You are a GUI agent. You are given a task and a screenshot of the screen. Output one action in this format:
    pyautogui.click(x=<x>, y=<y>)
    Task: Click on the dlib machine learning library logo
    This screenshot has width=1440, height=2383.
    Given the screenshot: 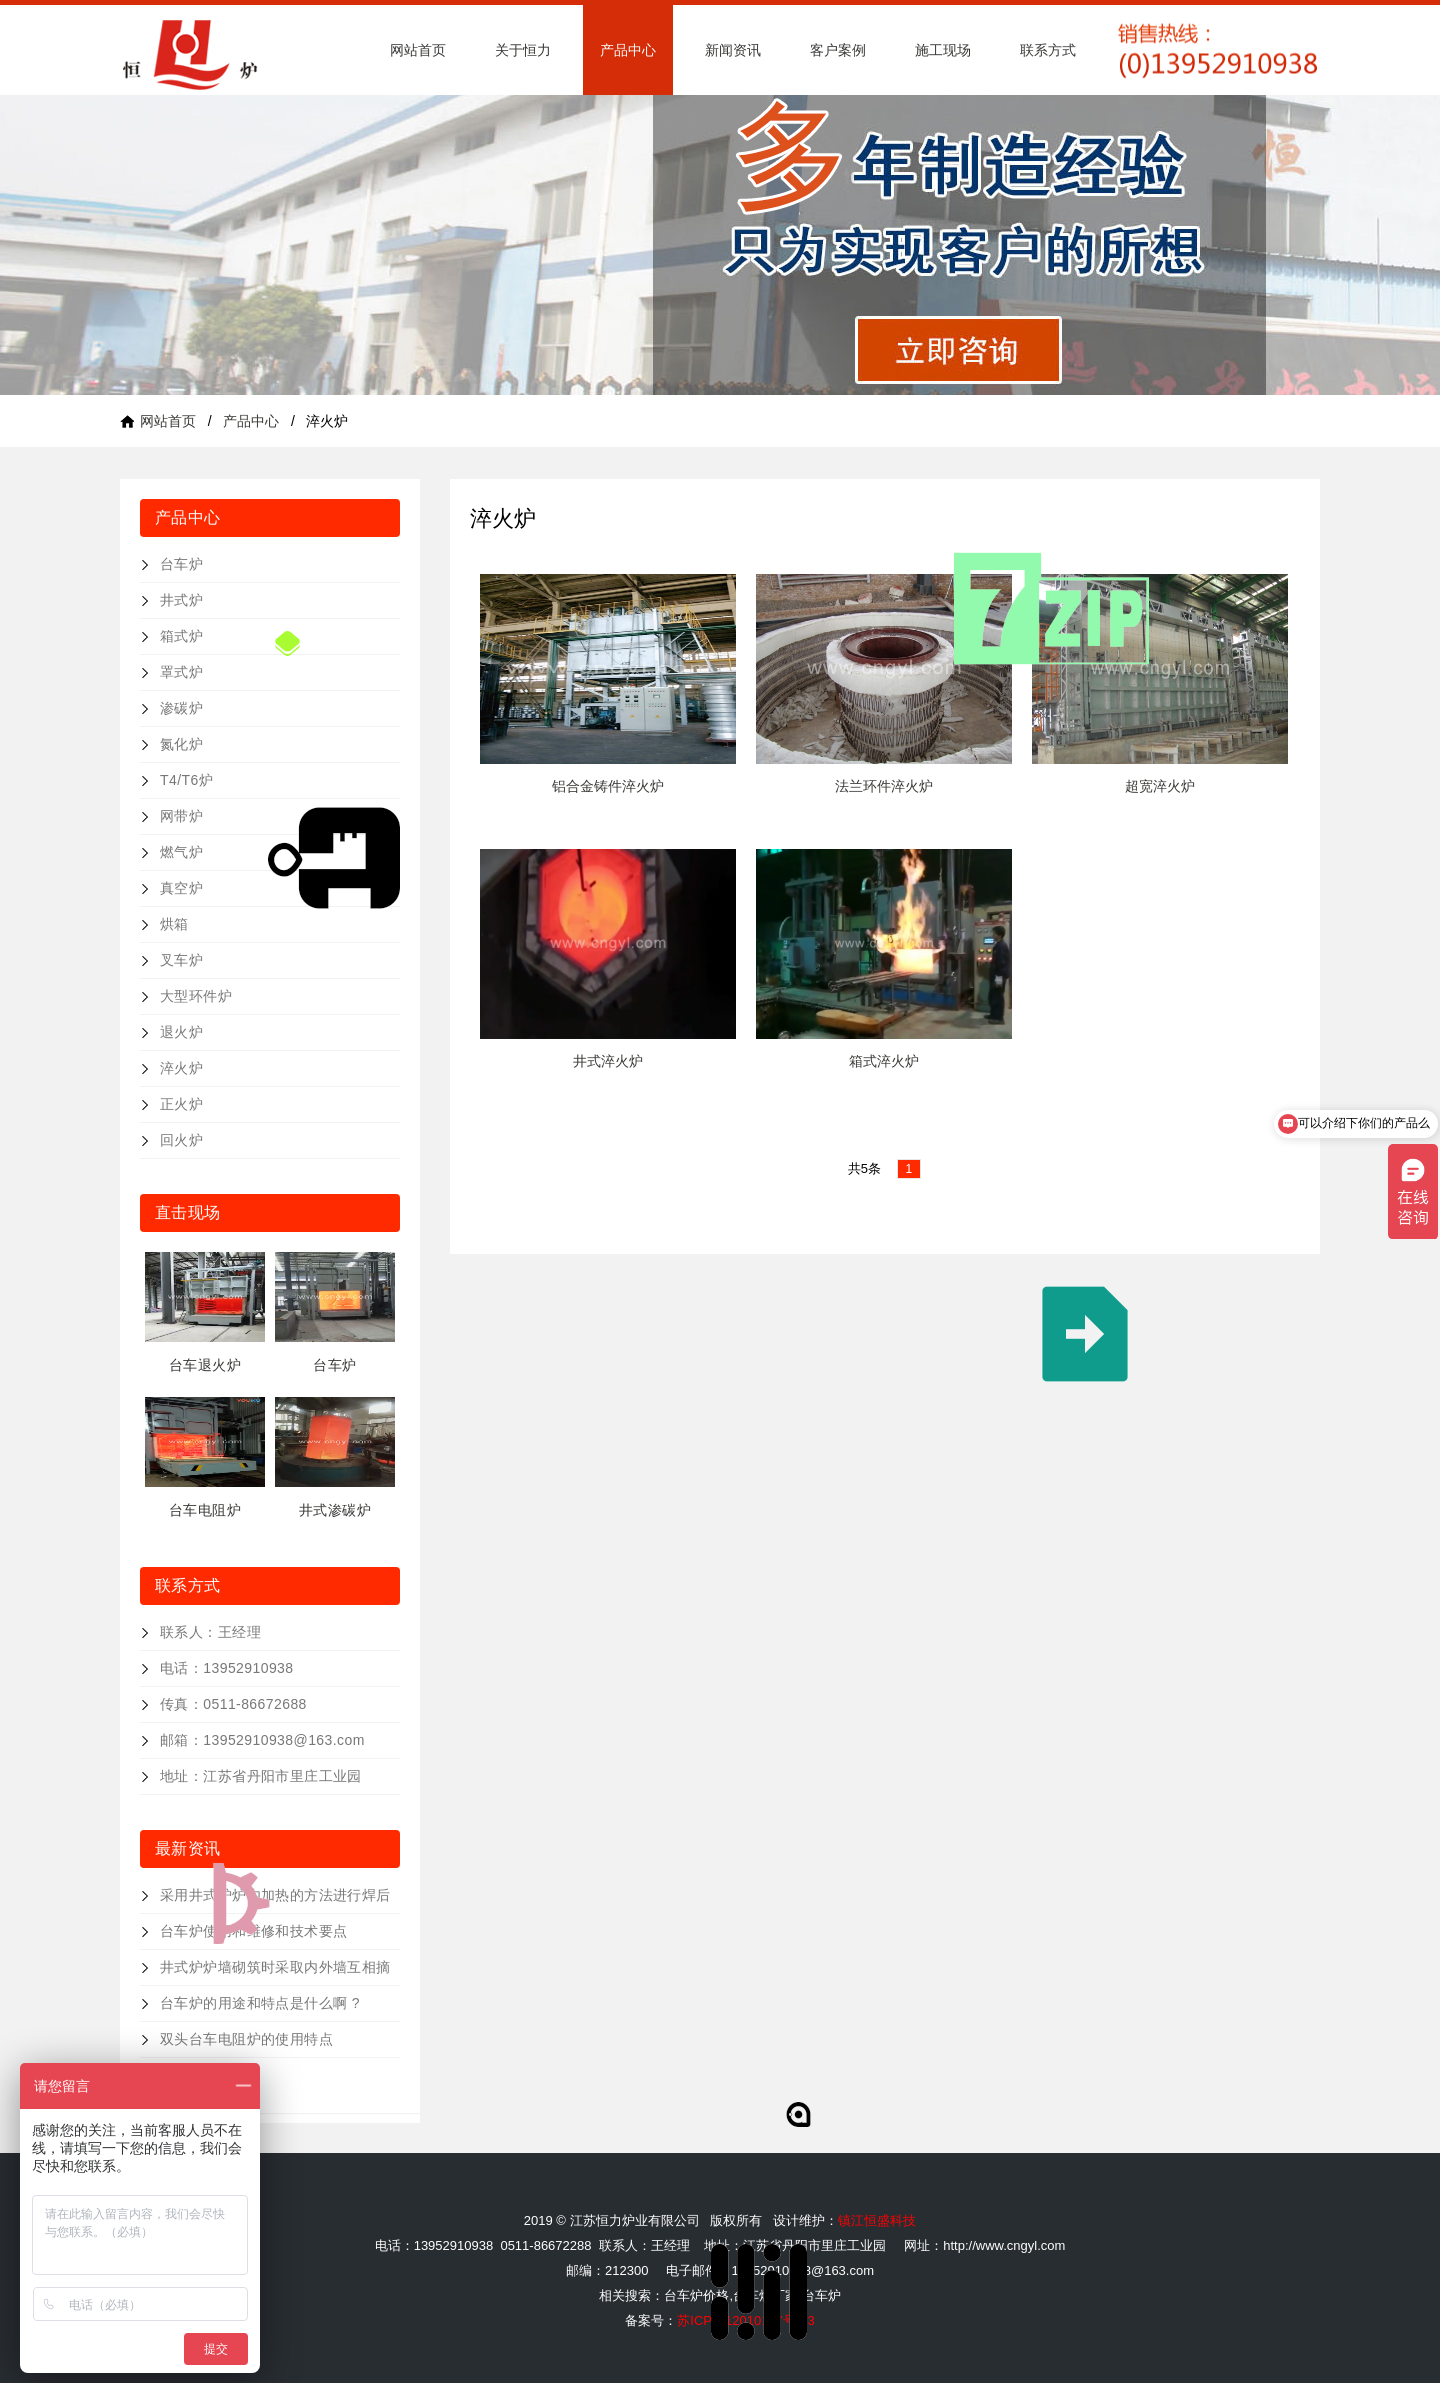 What is the action you would take?
    pyautogui.click(x=241, y=1903)
    